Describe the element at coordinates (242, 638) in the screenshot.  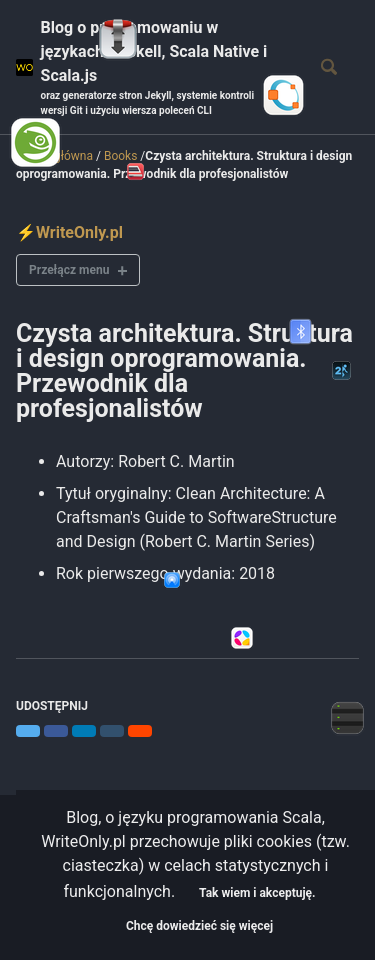
I see `open AppFlowy app` at that location.